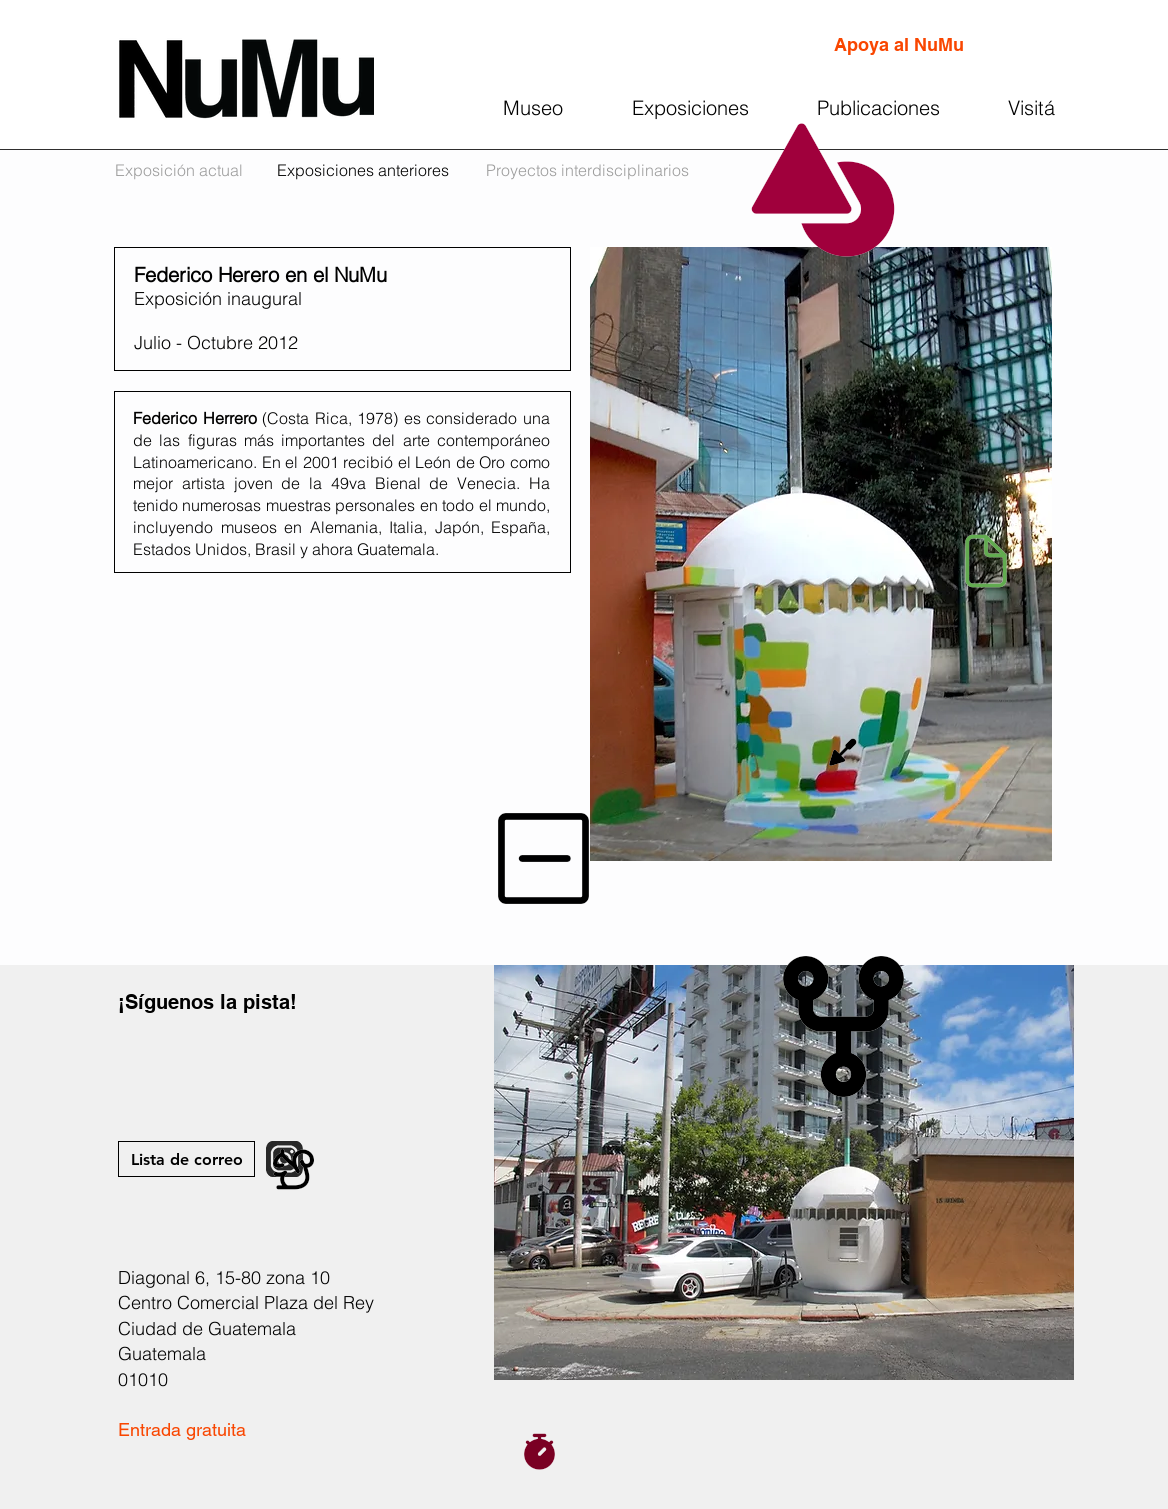  Describe the element at coordinates (843, 1026) in the screenshot. I see `fork this repository` at that location.